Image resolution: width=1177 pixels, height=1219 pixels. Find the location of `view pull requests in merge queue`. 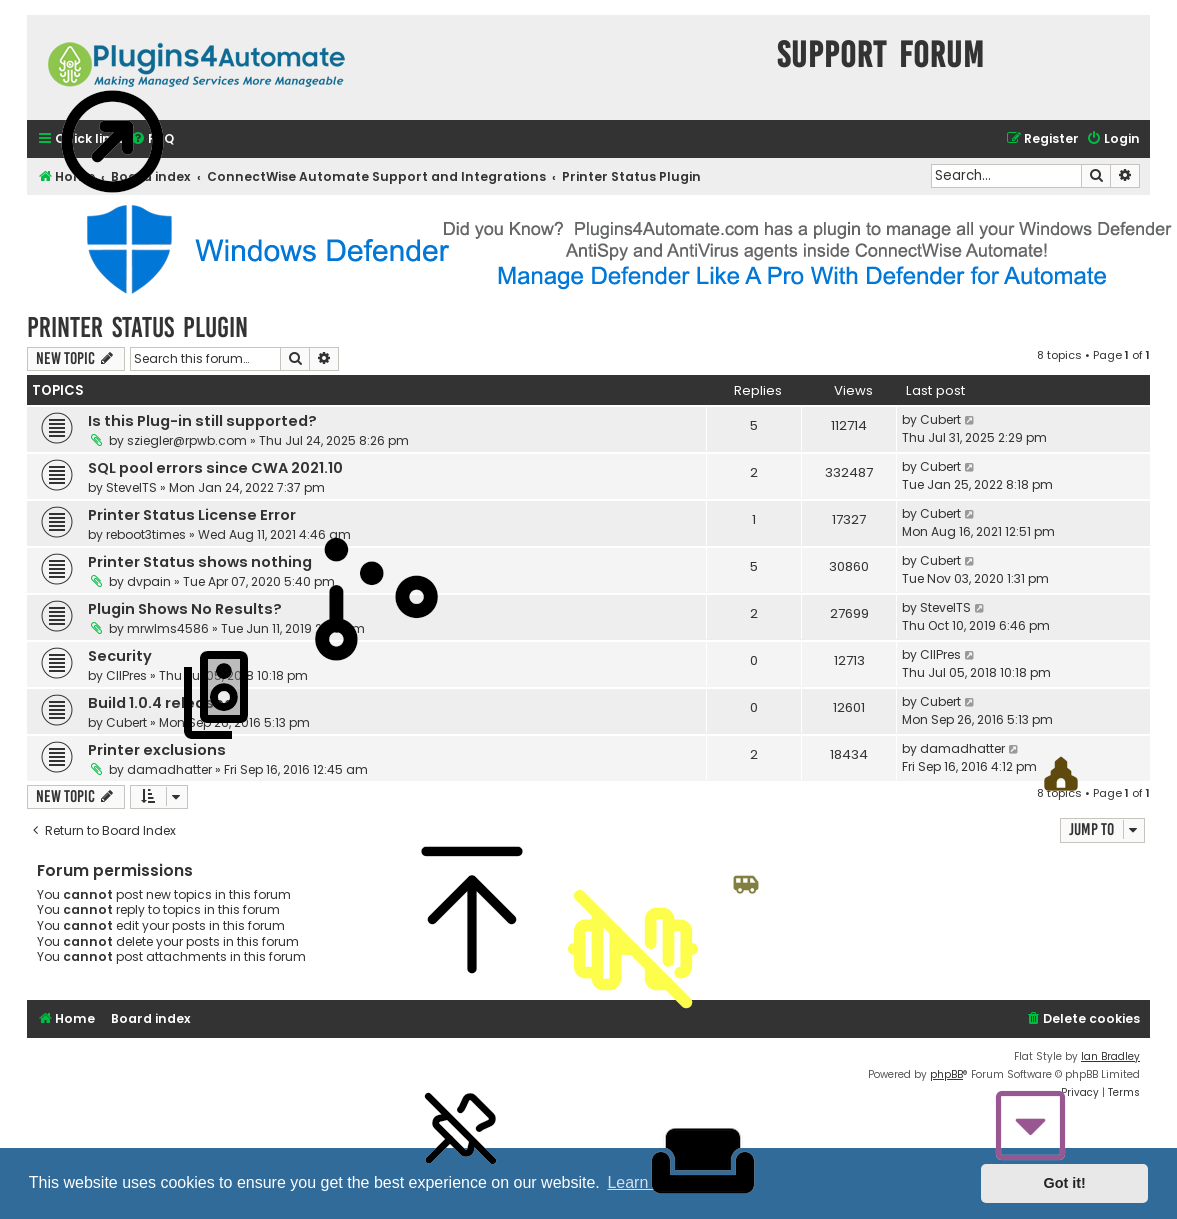

view pull requests in merge queue is located at coordinates (376, 594).